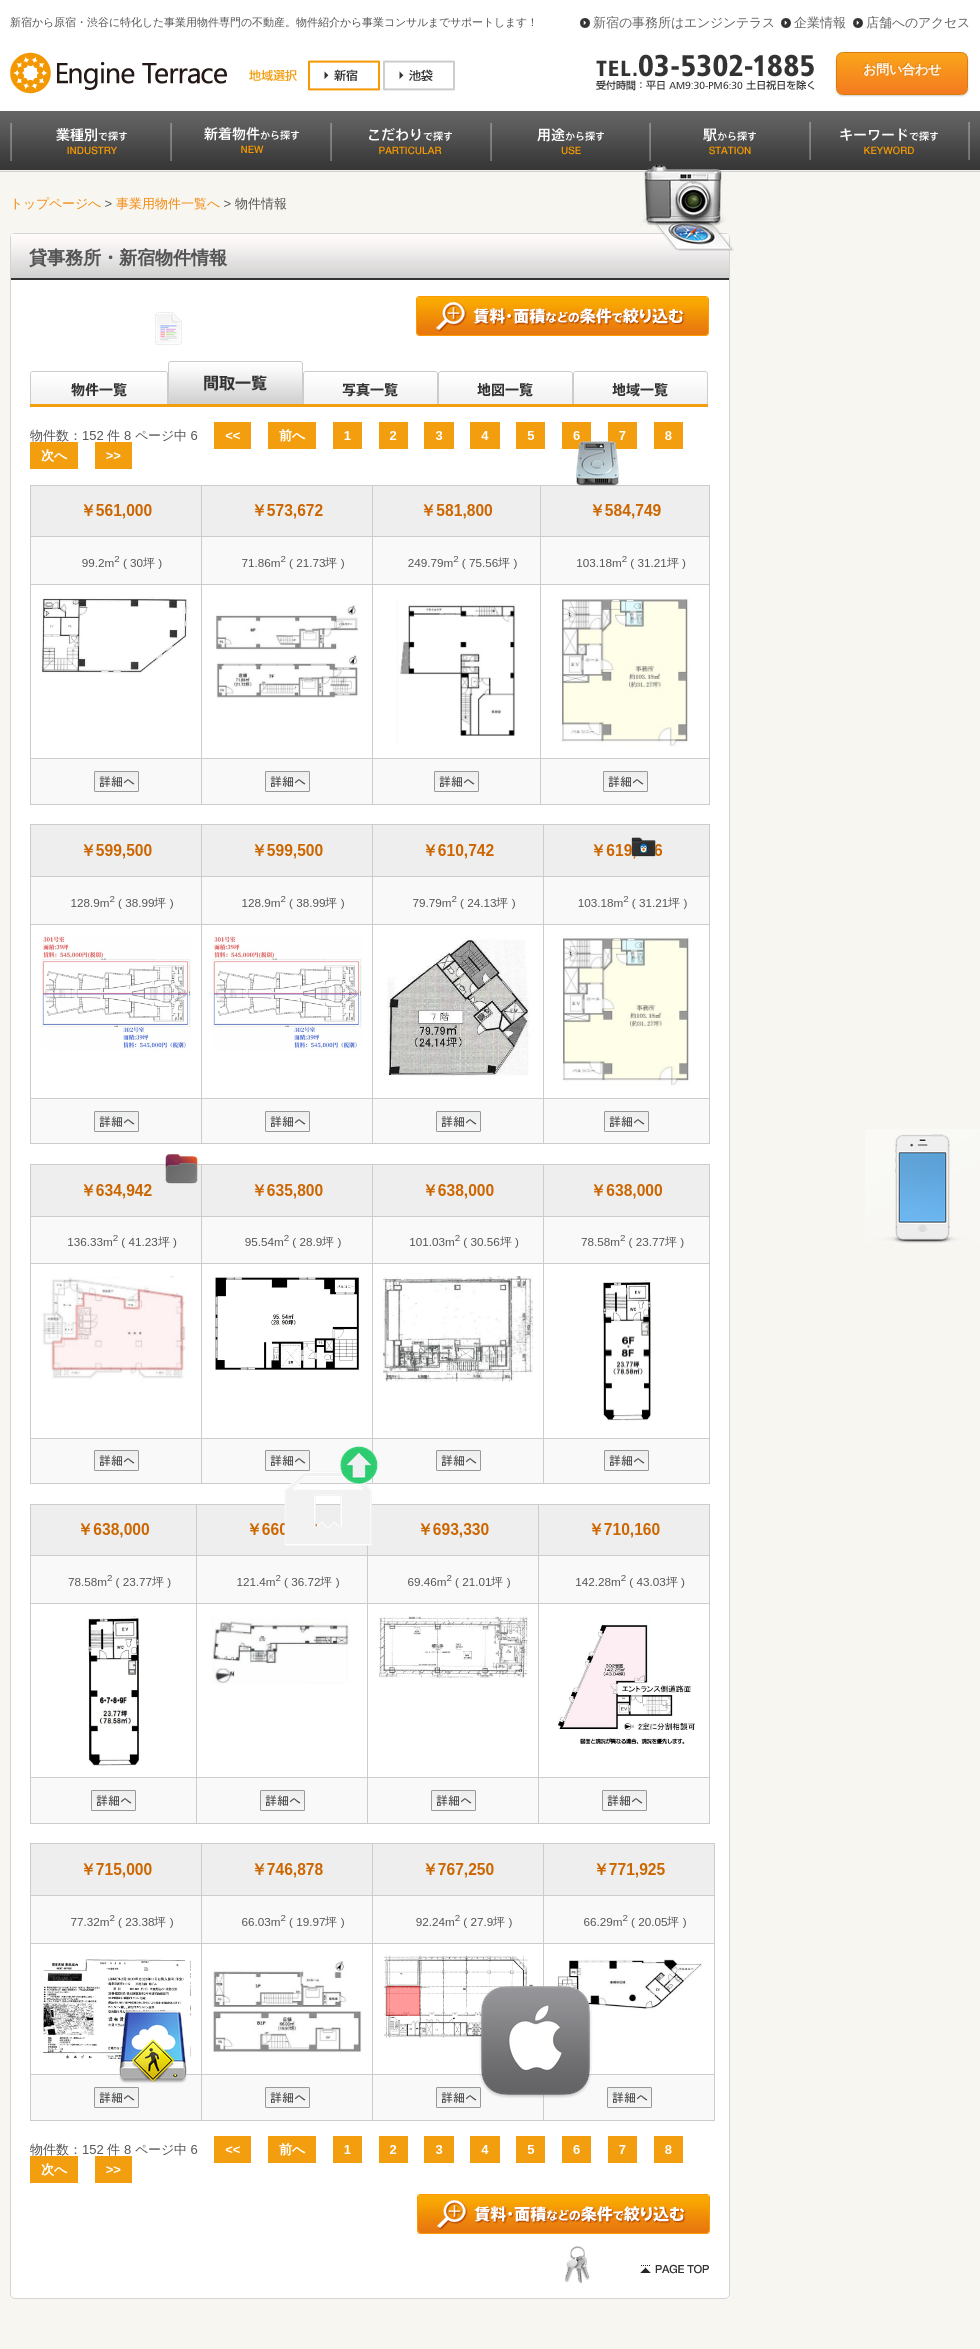 This screenshot has height=2349, width=980. What do you see at coordinates (922, 1186) in the screenshot?
I see `view connected iPhone device` at bounding box center [922, 1186].